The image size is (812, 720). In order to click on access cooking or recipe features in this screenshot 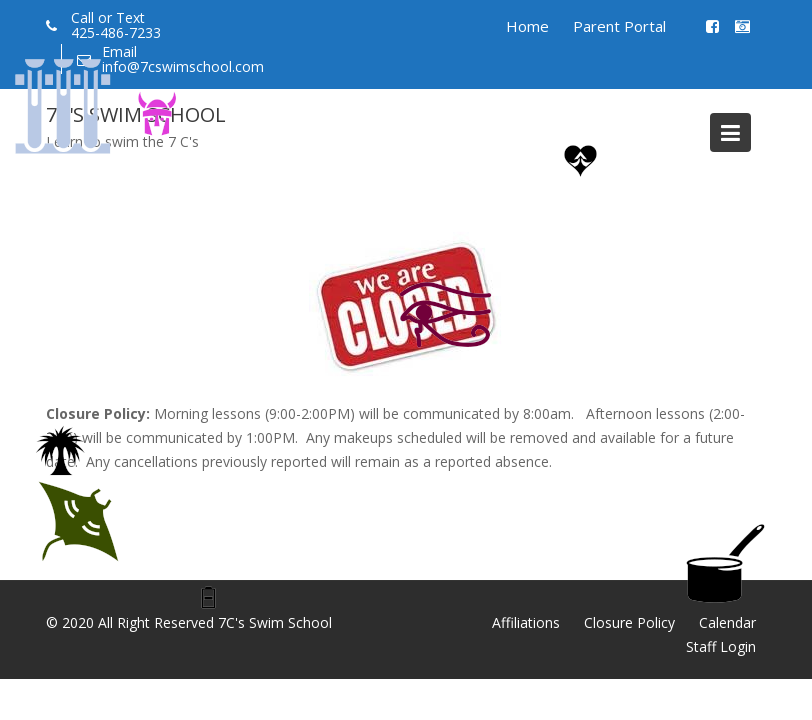, I will do `click(725, 563)`.